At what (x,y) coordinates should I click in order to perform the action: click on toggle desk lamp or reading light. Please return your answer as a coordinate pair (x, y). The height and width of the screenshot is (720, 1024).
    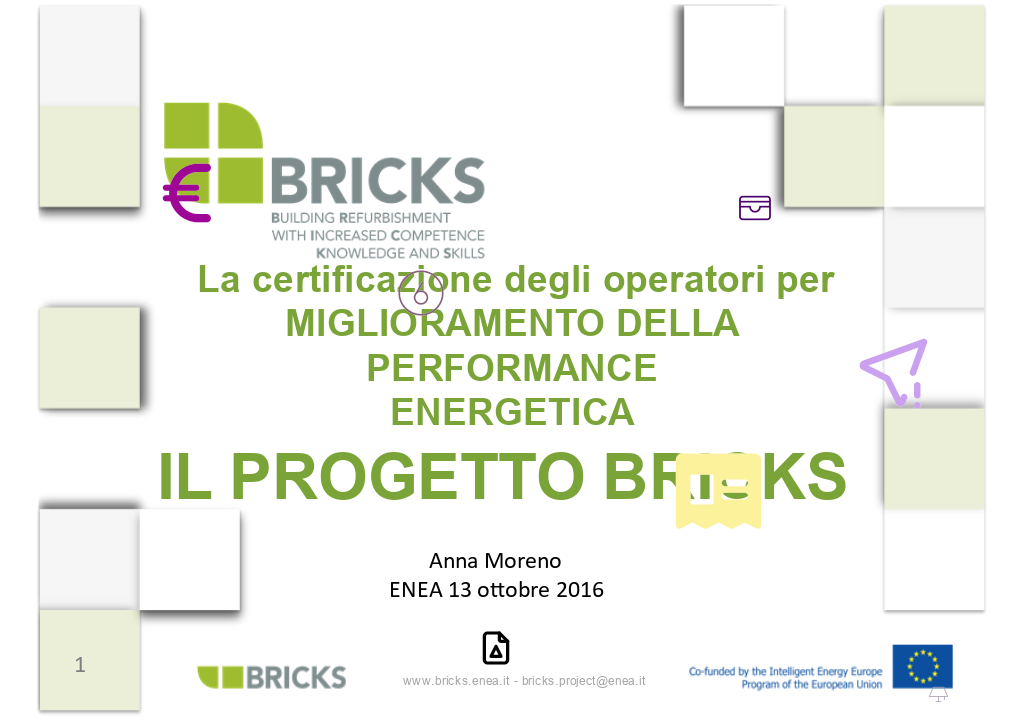
    Looking at the image, I should click on (938, 694).